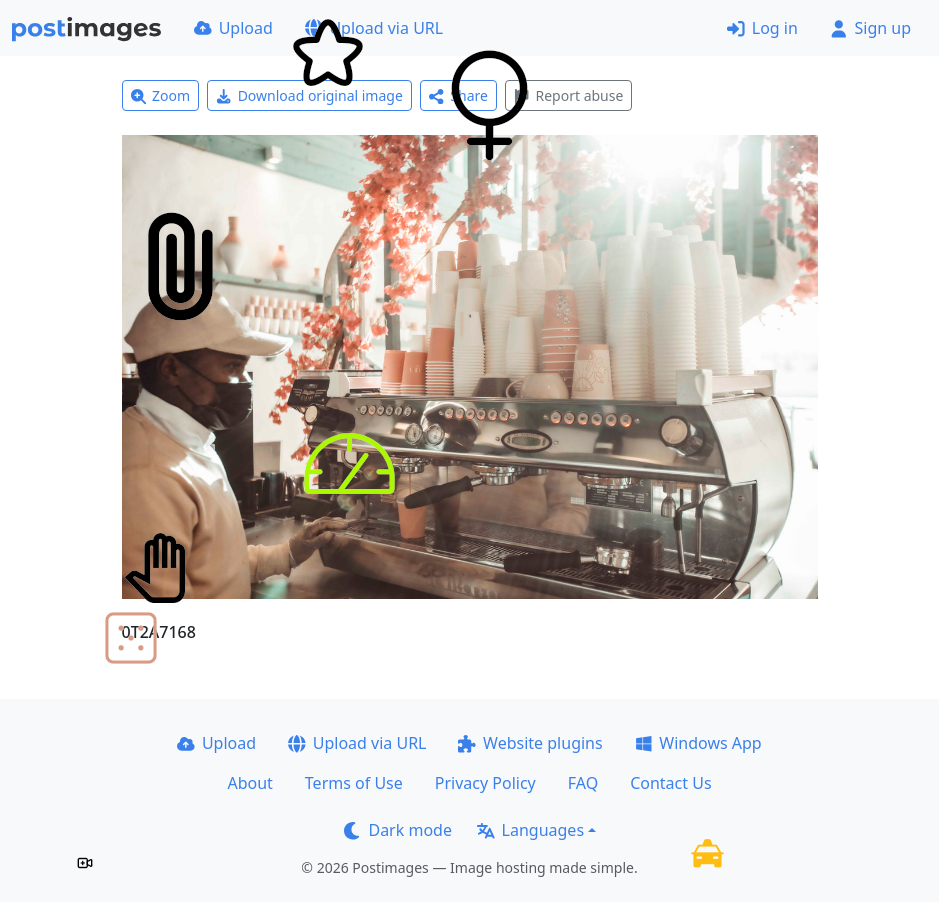 The width and height of the screenshot is (939, 902). Describe the element at coordinates (328, 54) in the screenshot. I see `add item to favorites` at that location.